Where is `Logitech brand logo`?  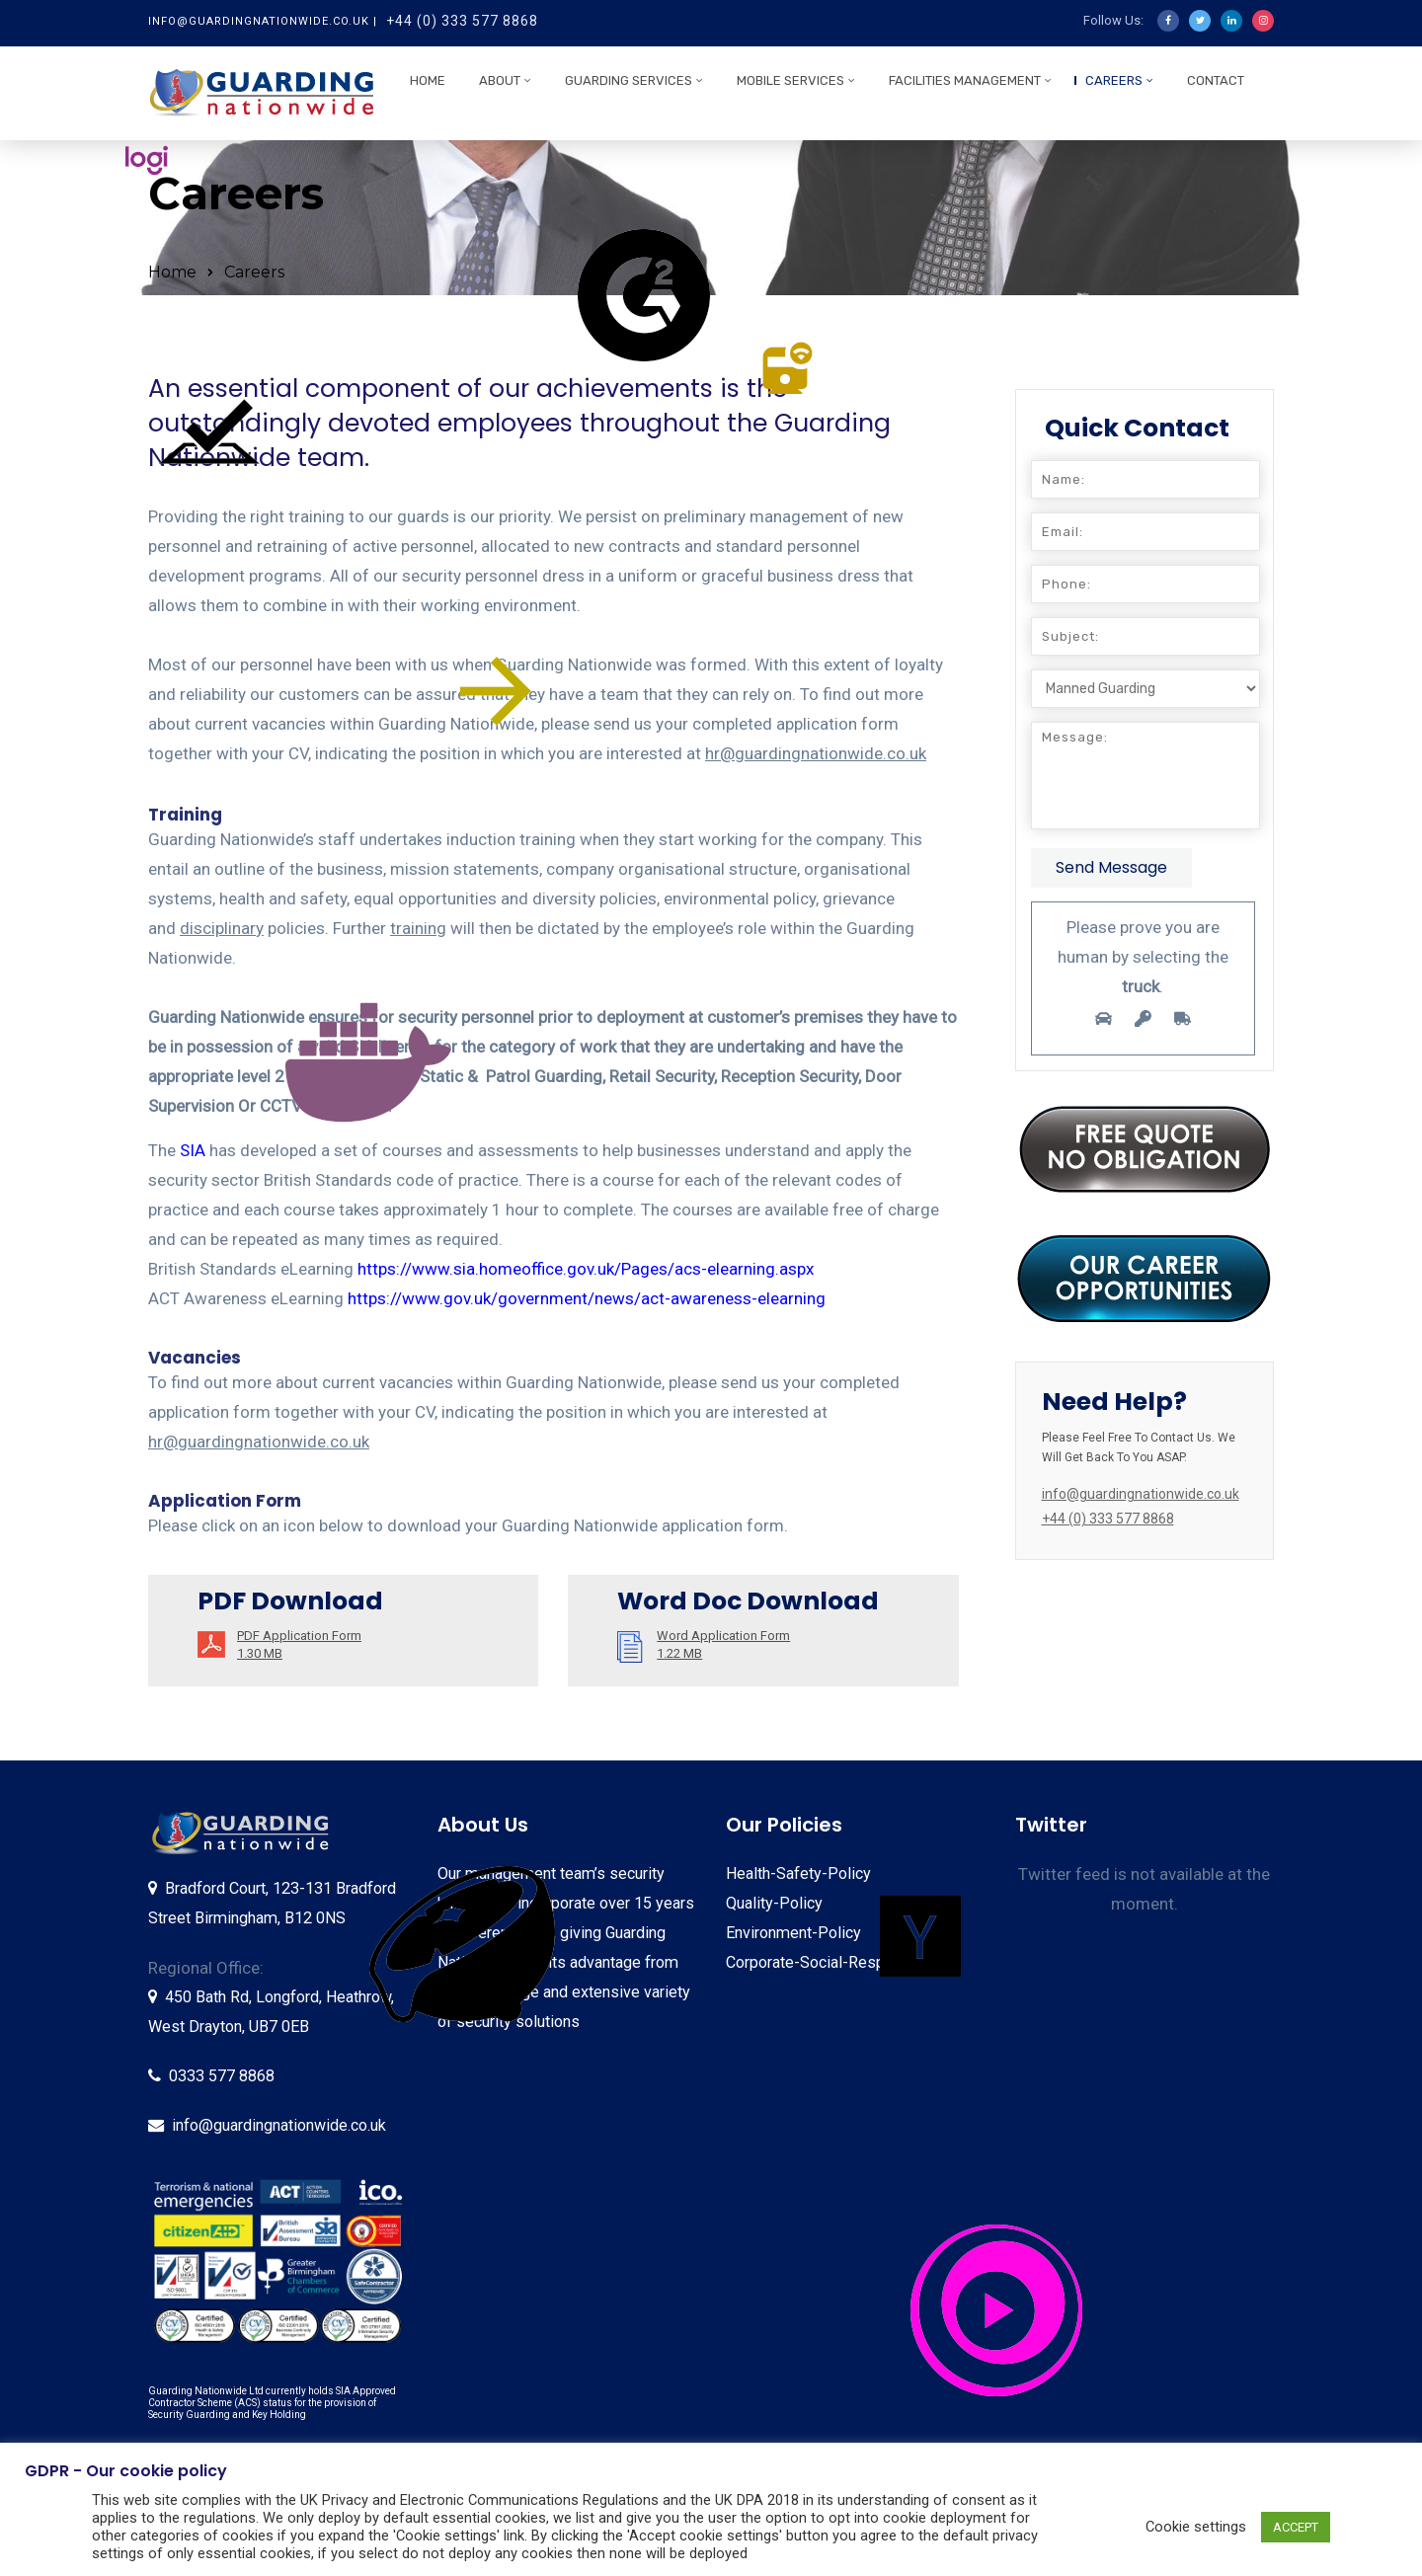
Logitech brand logo is located at coordinates (146, 160).